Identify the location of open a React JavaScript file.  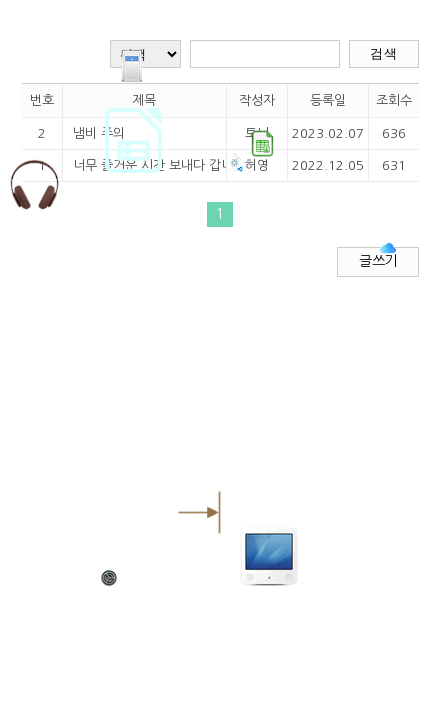
(234, 162).